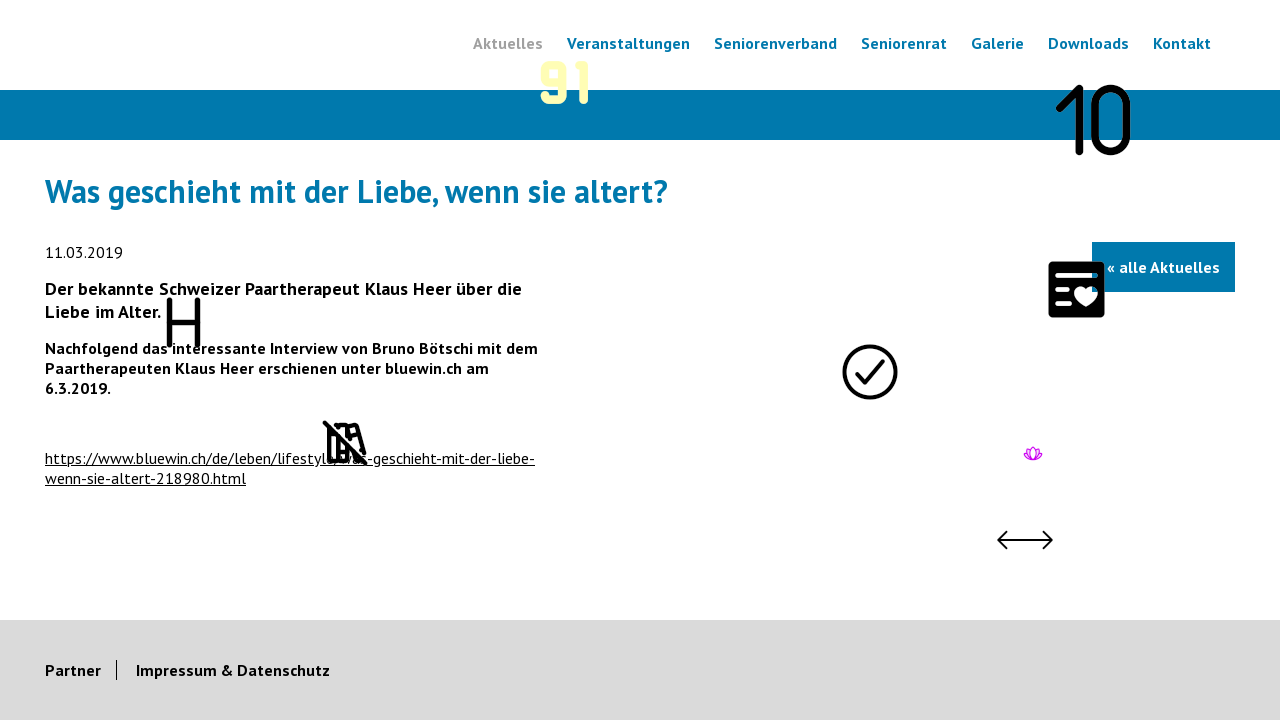 The width and height of the screenshot is (1280, 720). I want to click on indicates 91 unread notifications or items, so click(566, 82).